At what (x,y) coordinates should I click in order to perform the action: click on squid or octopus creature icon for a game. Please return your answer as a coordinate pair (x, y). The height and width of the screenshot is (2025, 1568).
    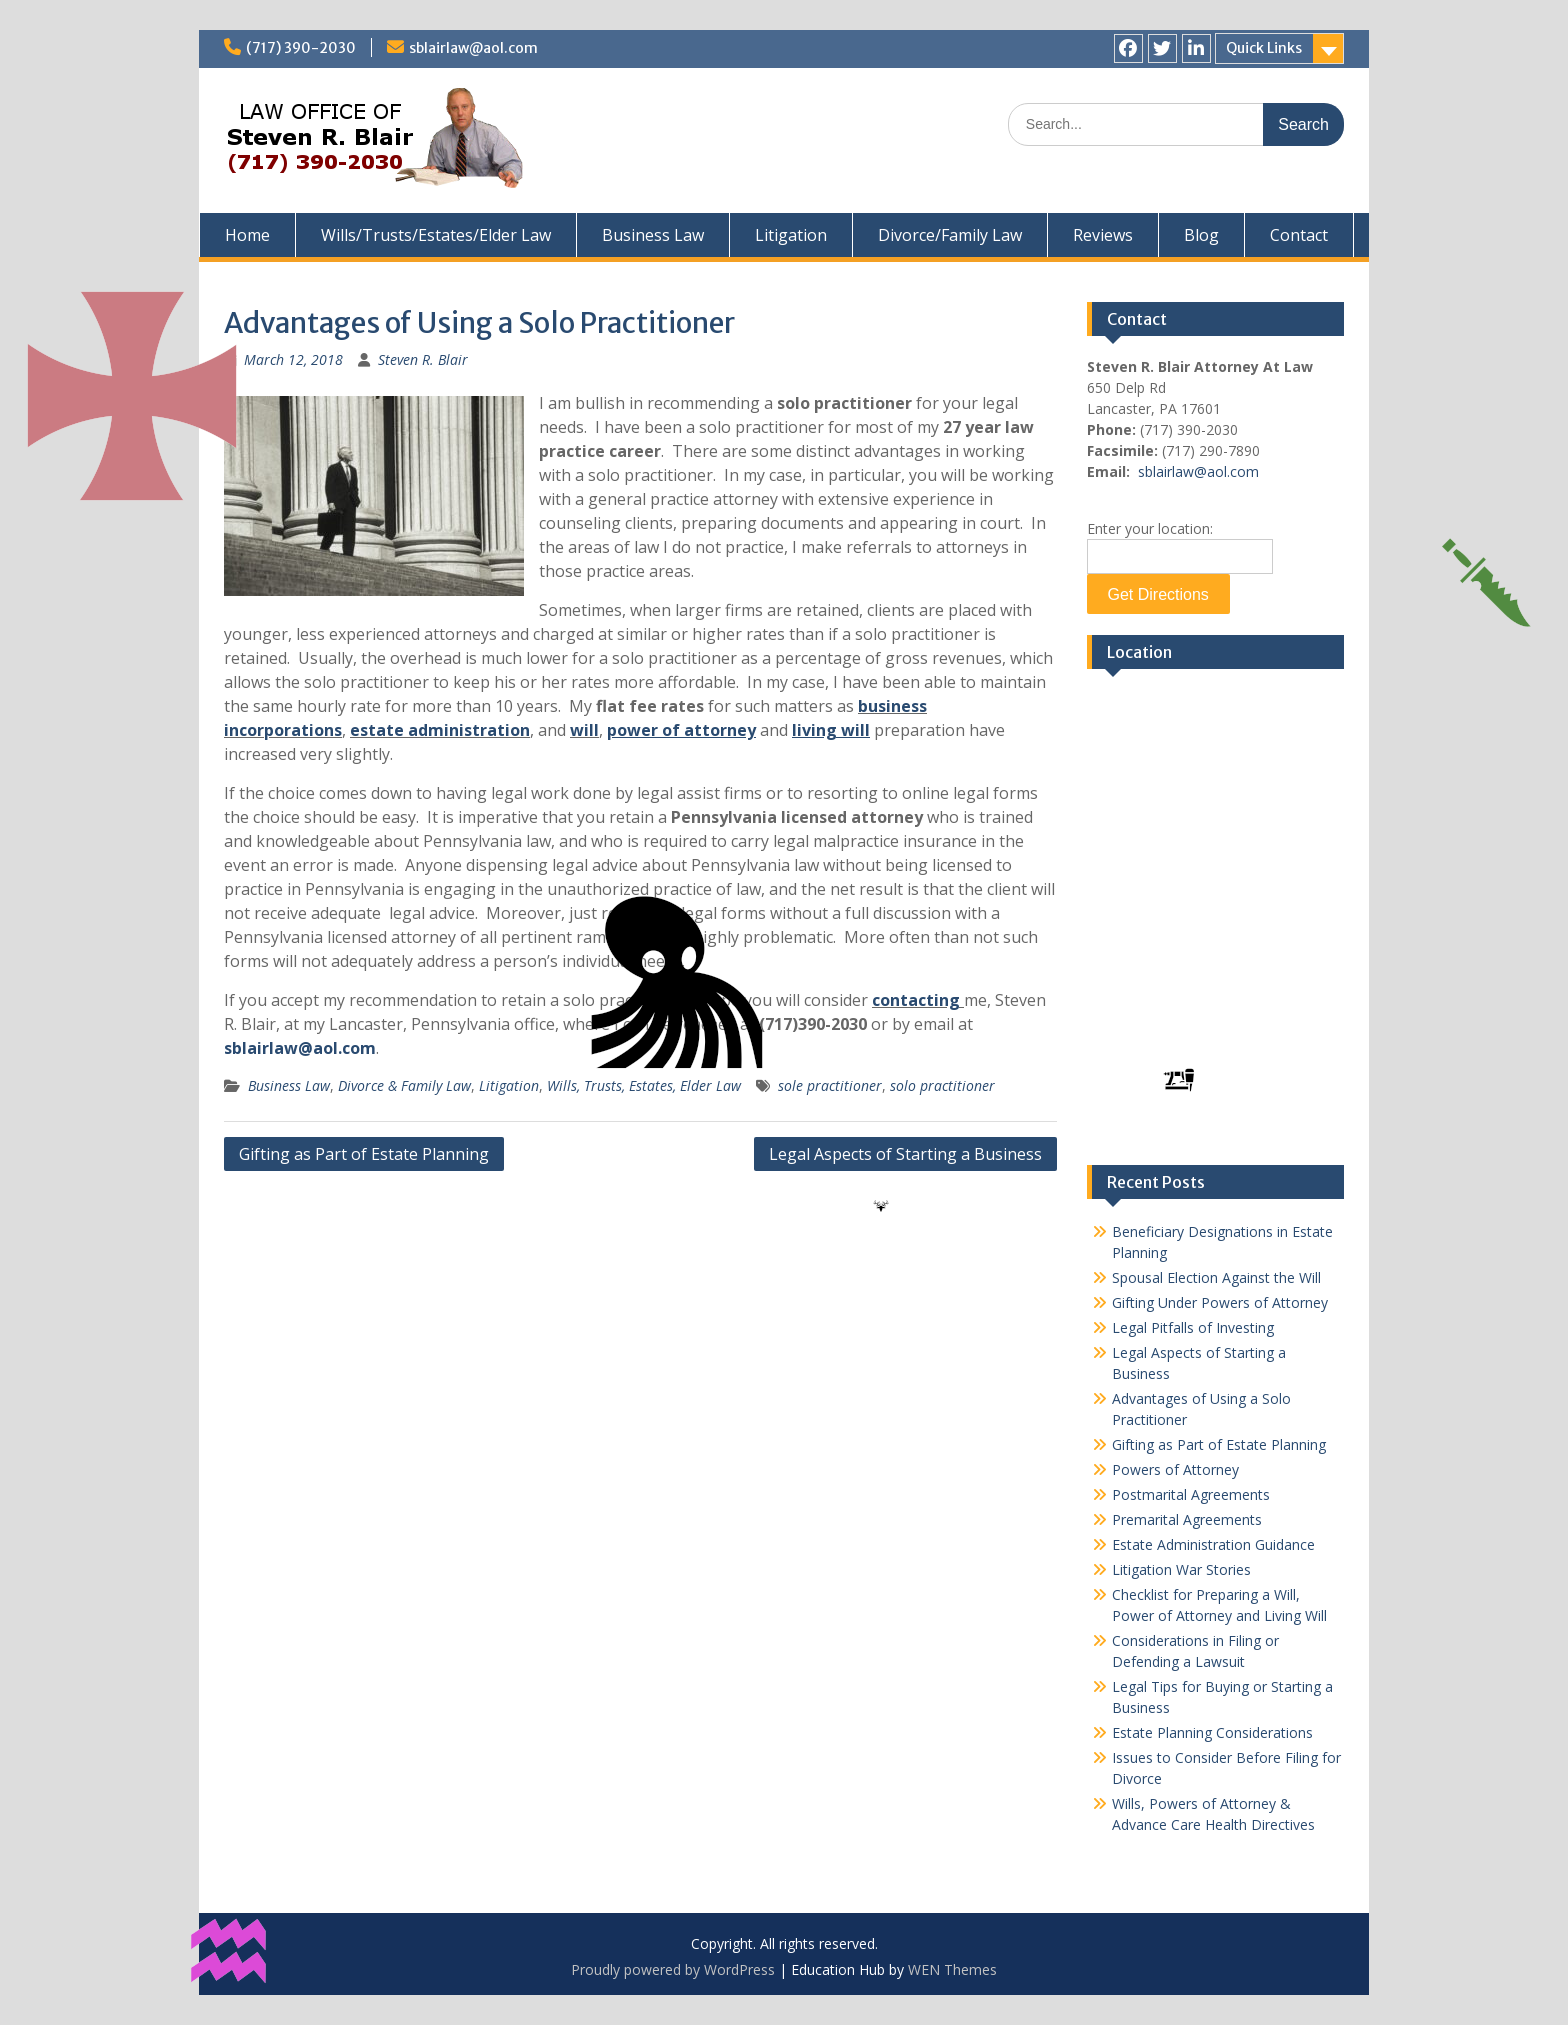
    Looking at the image, I should click on (677, 982).